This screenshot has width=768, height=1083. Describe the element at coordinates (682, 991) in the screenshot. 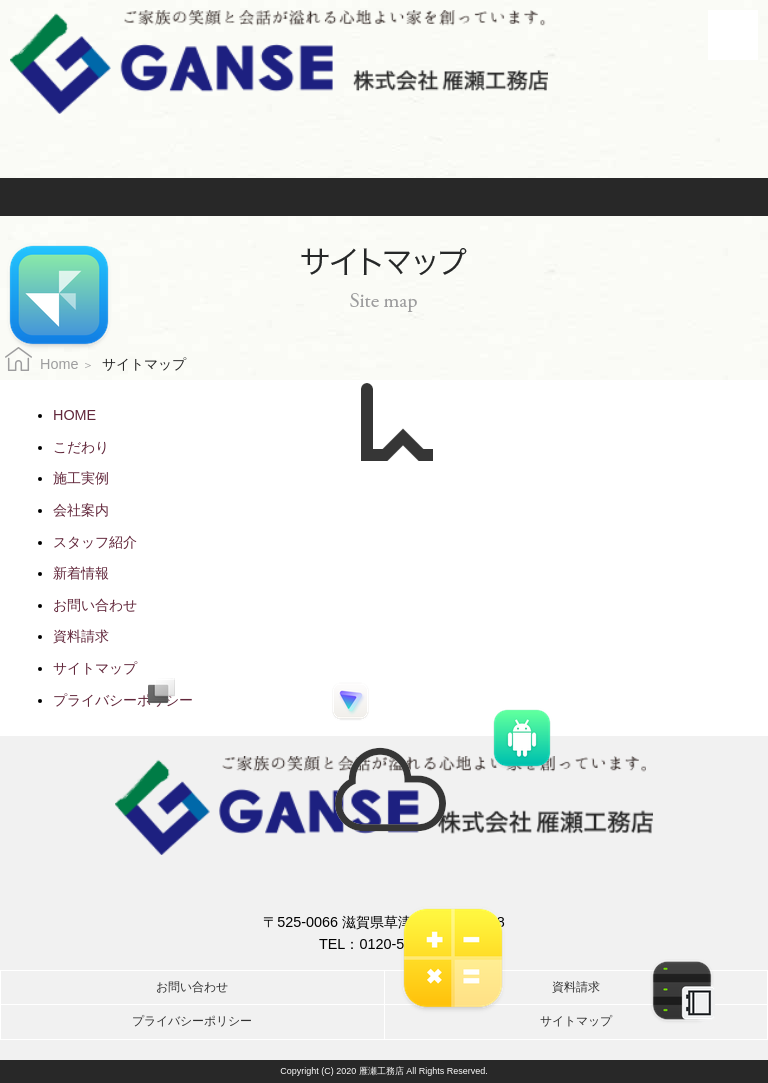

I see `configure LDAP server connection settings` at that location.